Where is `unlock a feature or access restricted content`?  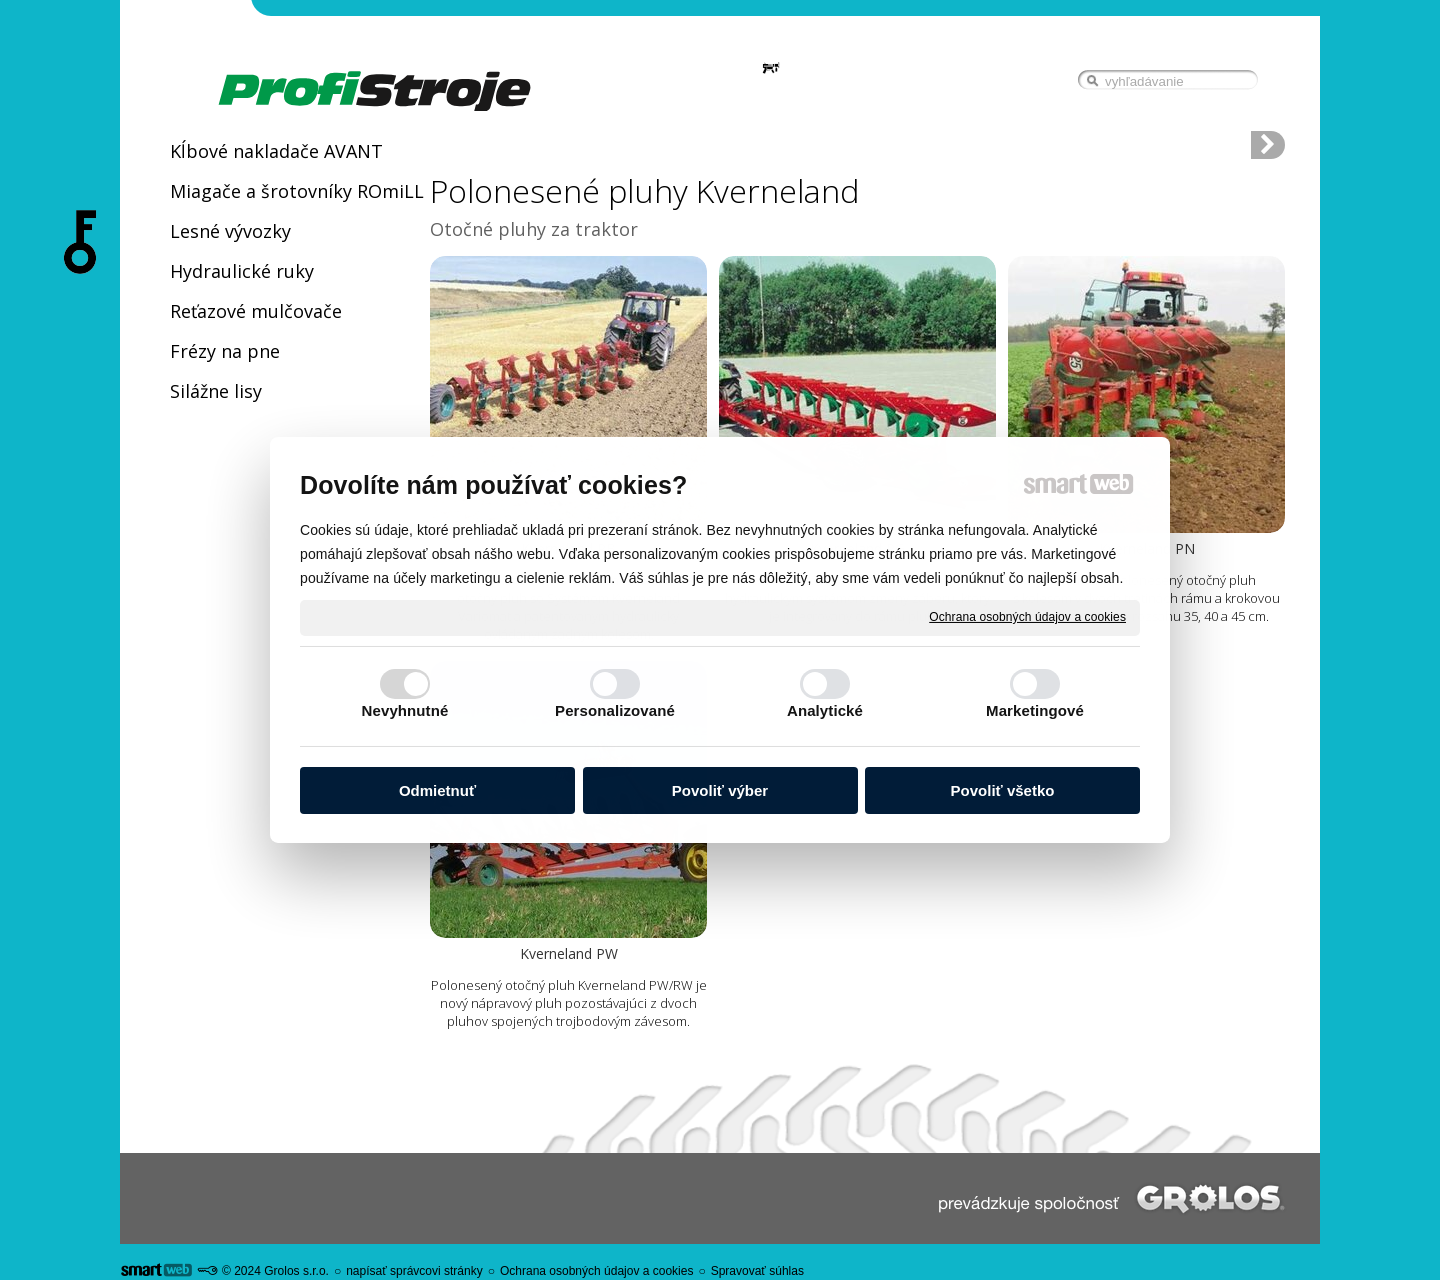 unlock a feature or access restricted content is located at coordinates (80, 242).